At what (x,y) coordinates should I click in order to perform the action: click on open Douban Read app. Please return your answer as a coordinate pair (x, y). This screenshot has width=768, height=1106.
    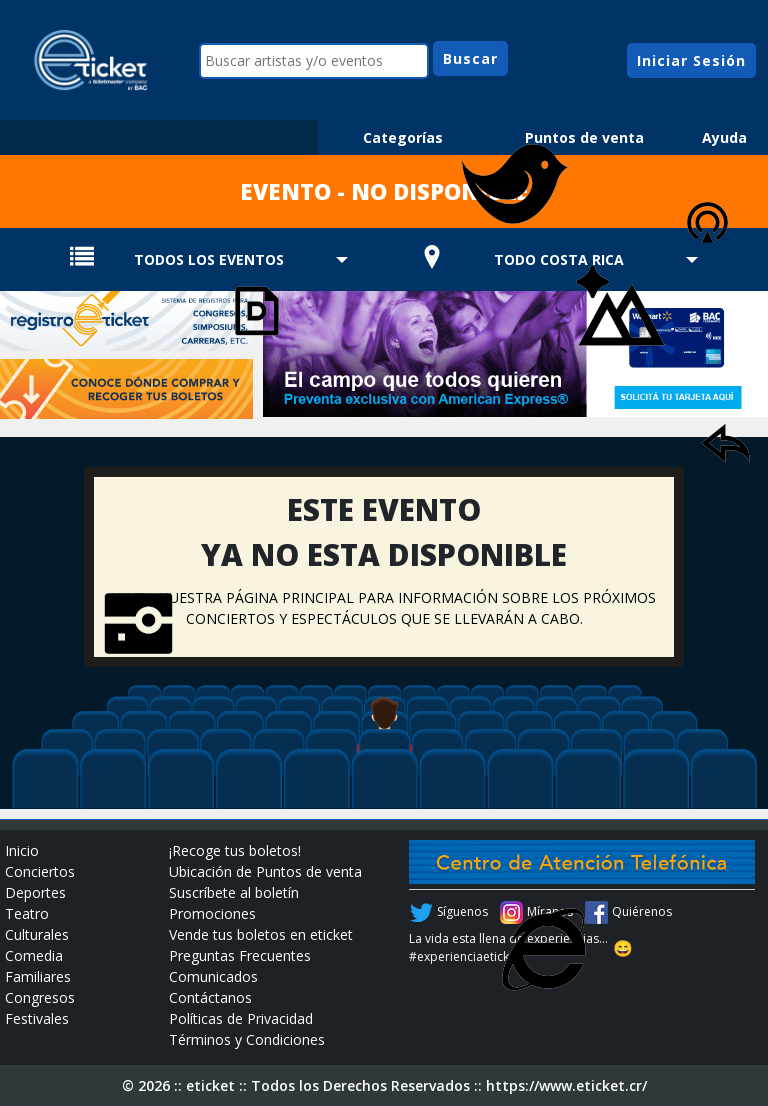
    Looking at the image, I should click on (515, 184).